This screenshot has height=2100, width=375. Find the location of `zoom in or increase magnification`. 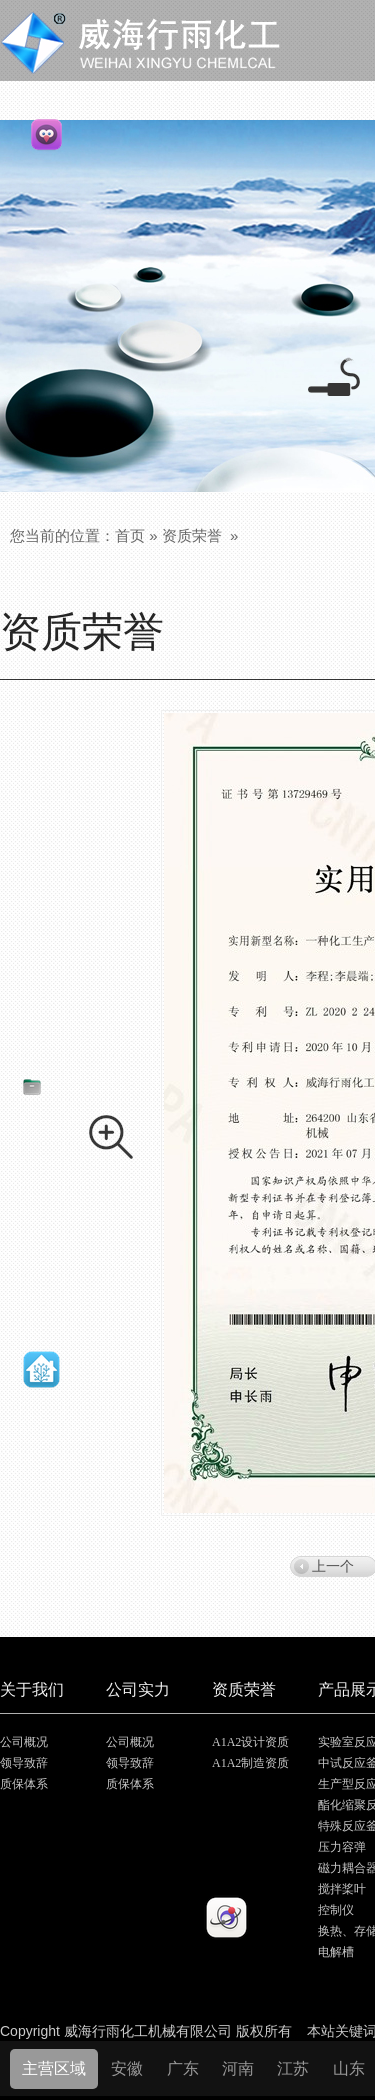

zoom in or increase magnification is located at coordinates (111, 1137).